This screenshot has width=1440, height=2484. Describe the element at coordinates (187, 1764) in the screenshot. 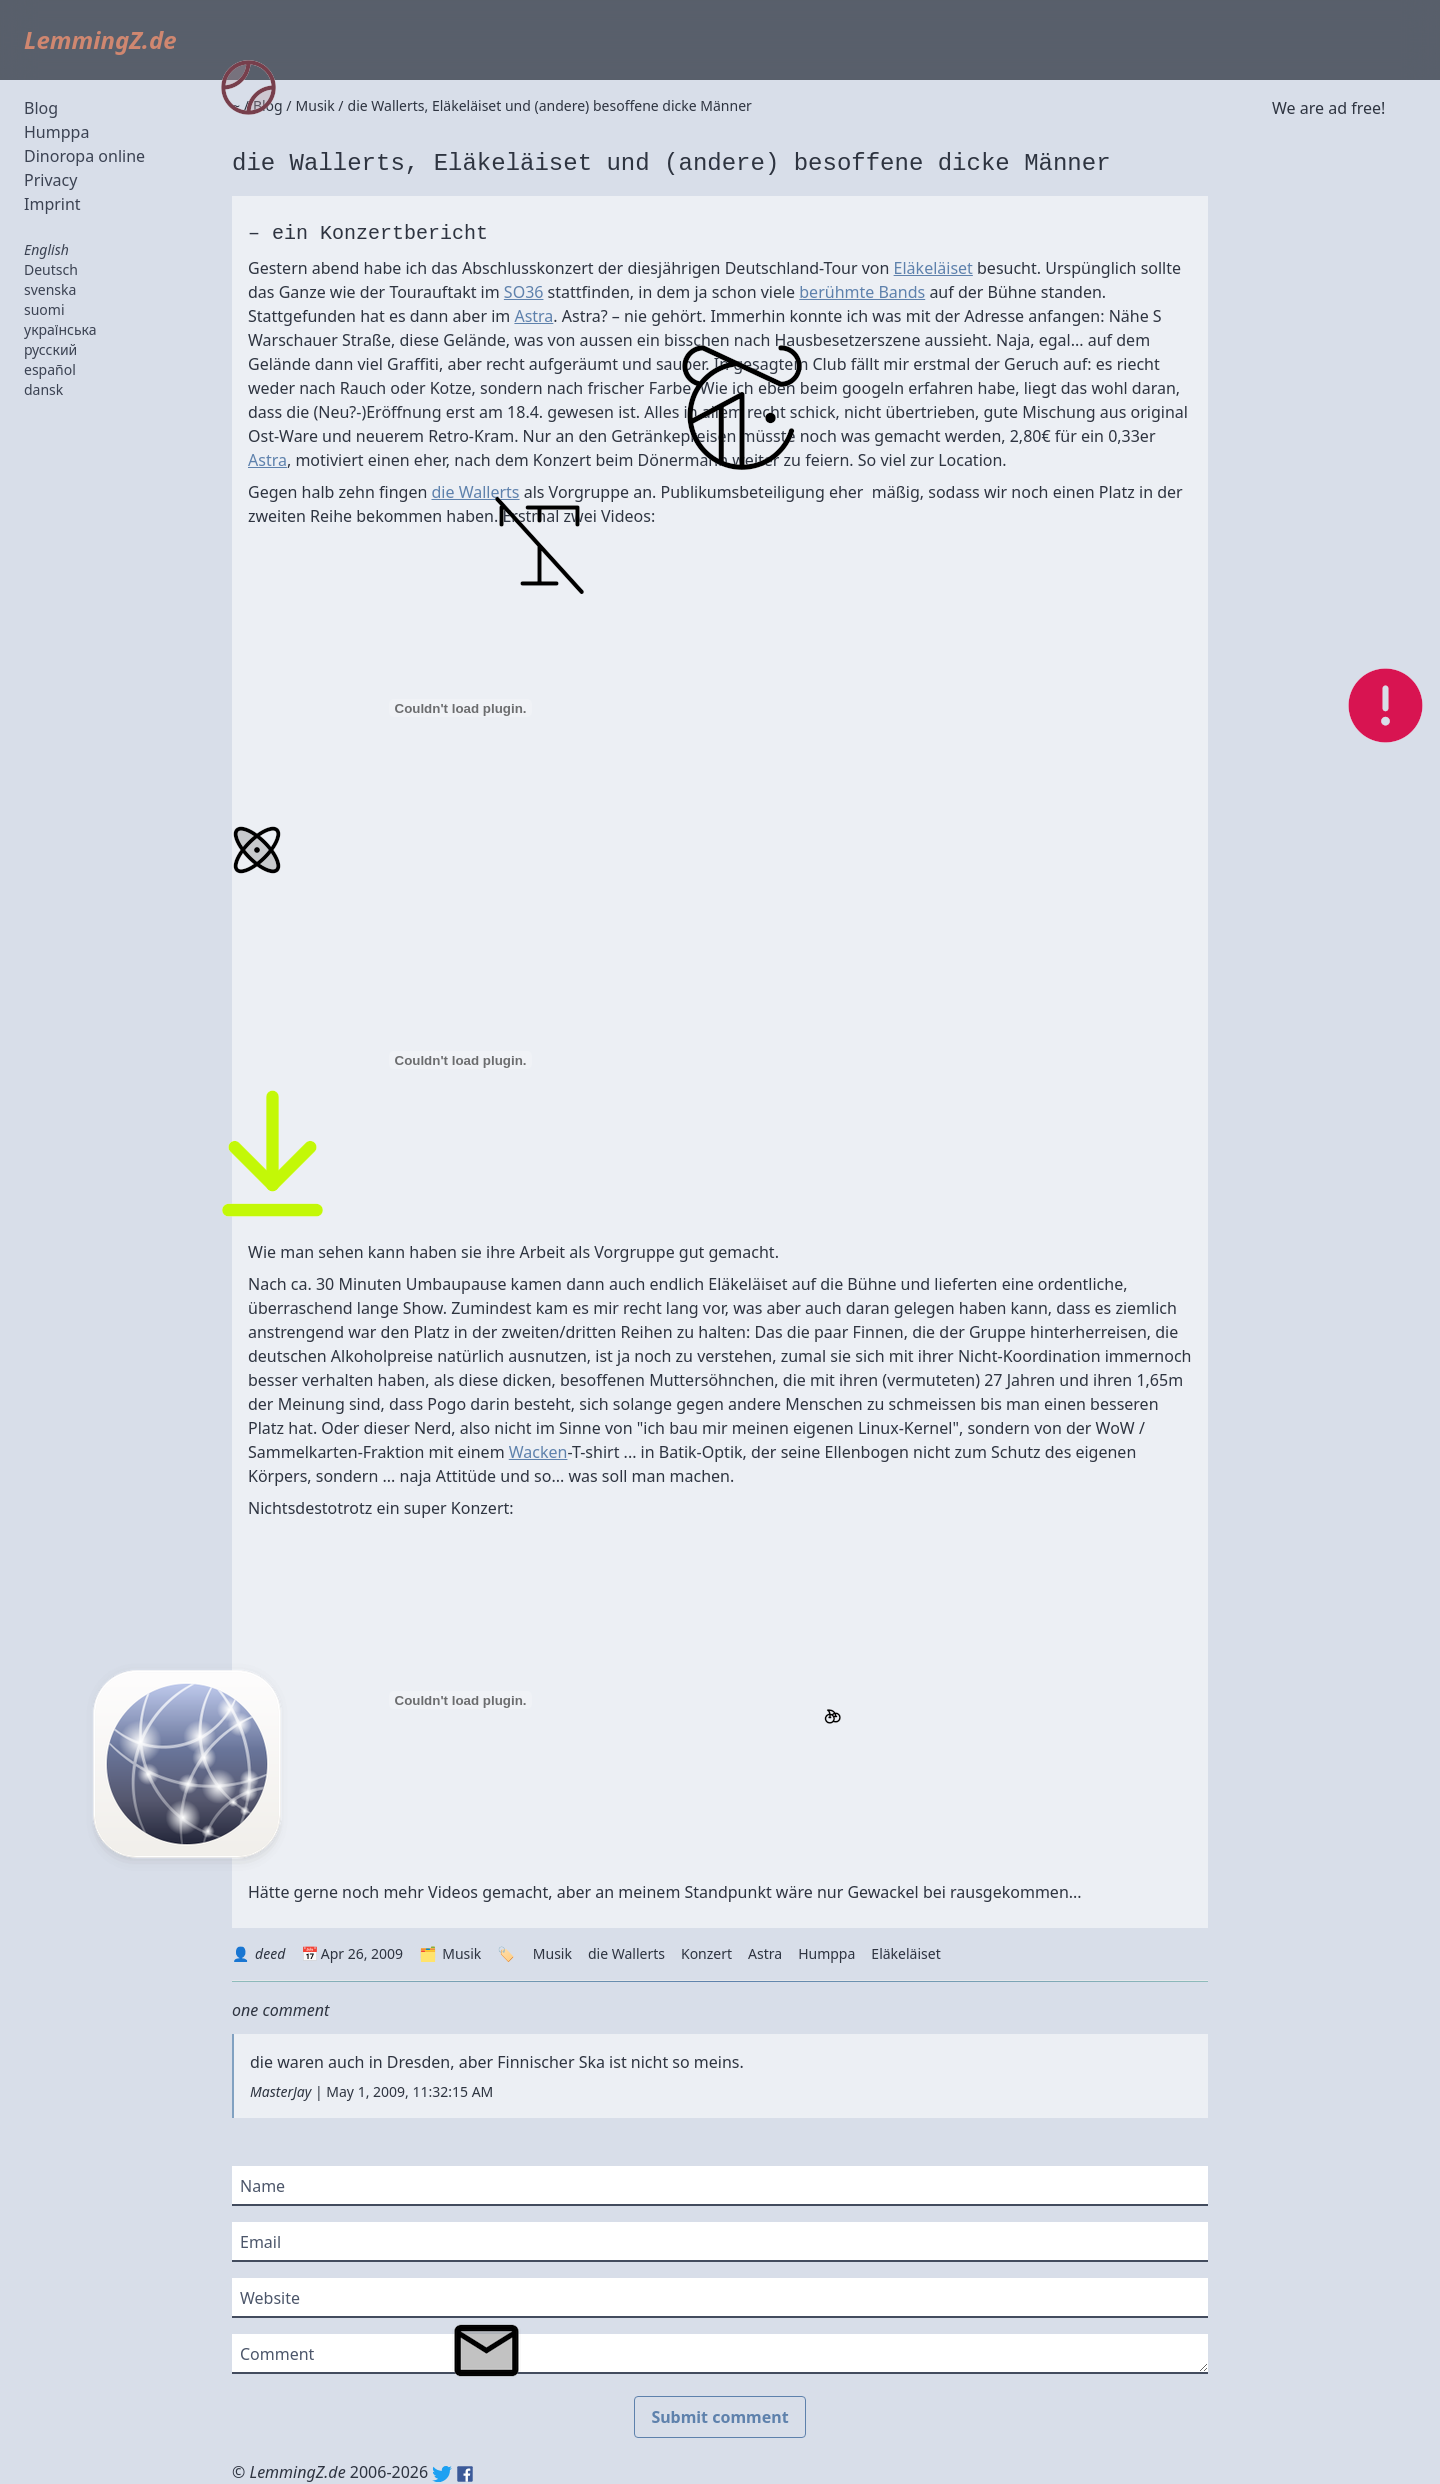

I see `access network file system or shared storage` at that location.